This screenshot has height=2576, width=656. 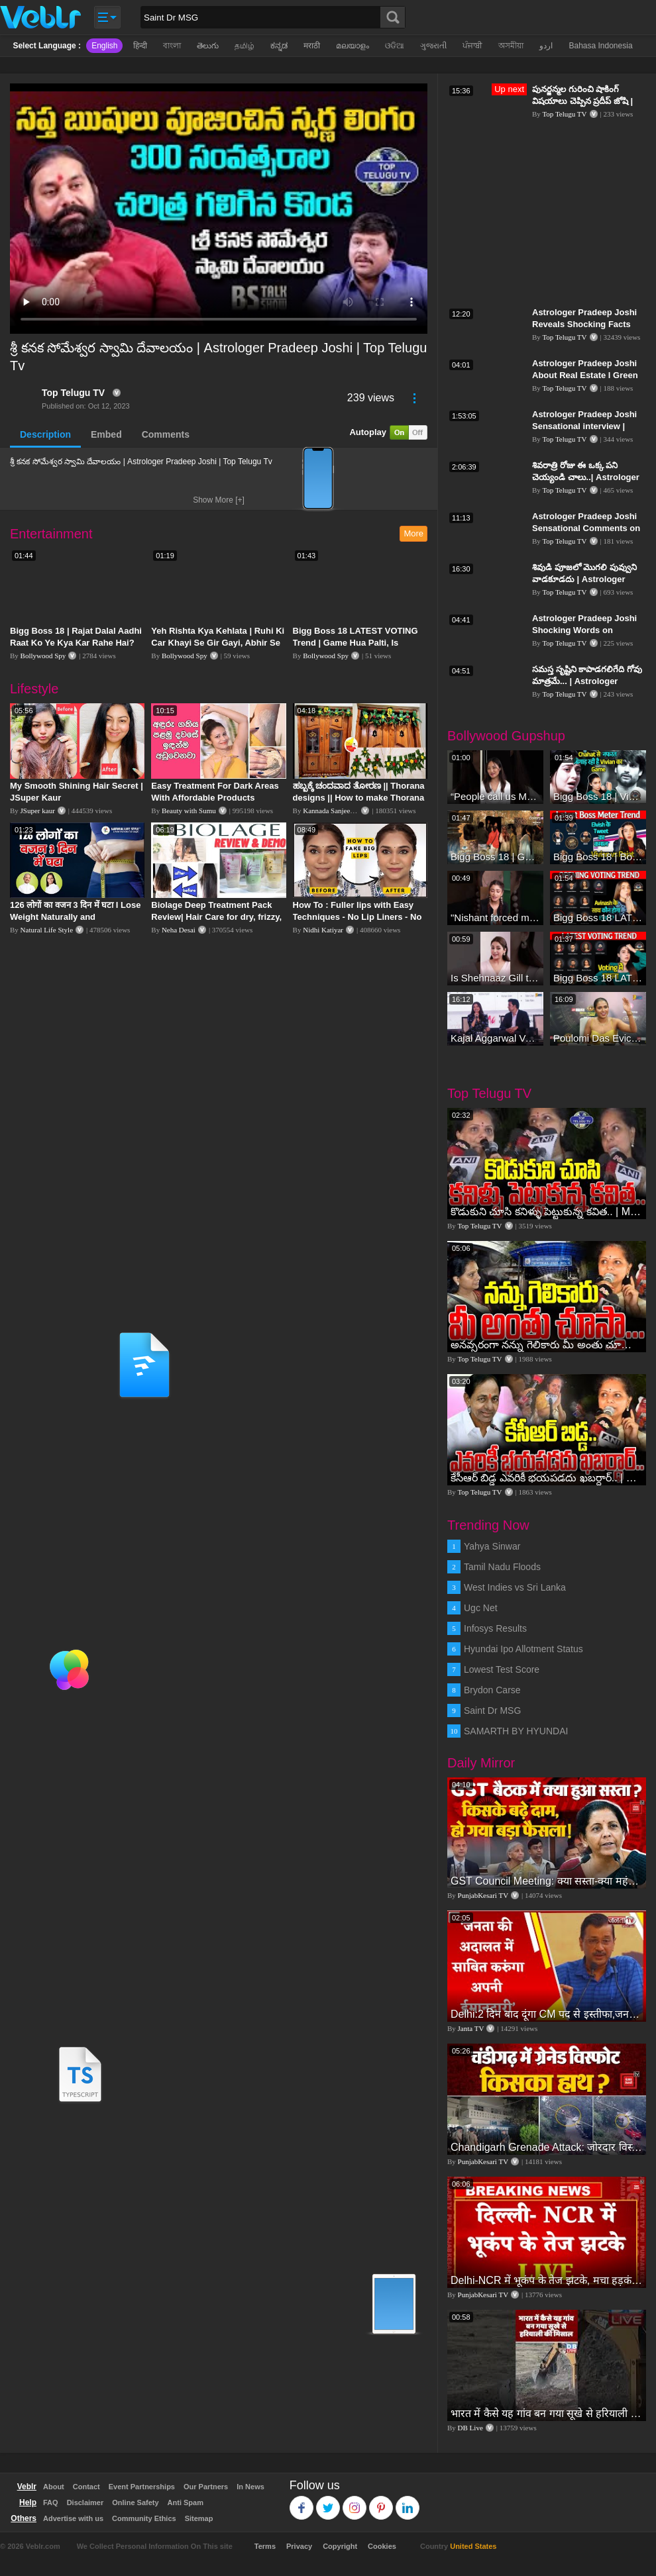 I want to click on iPhone 13 device icon, so click(x=318, y=479).